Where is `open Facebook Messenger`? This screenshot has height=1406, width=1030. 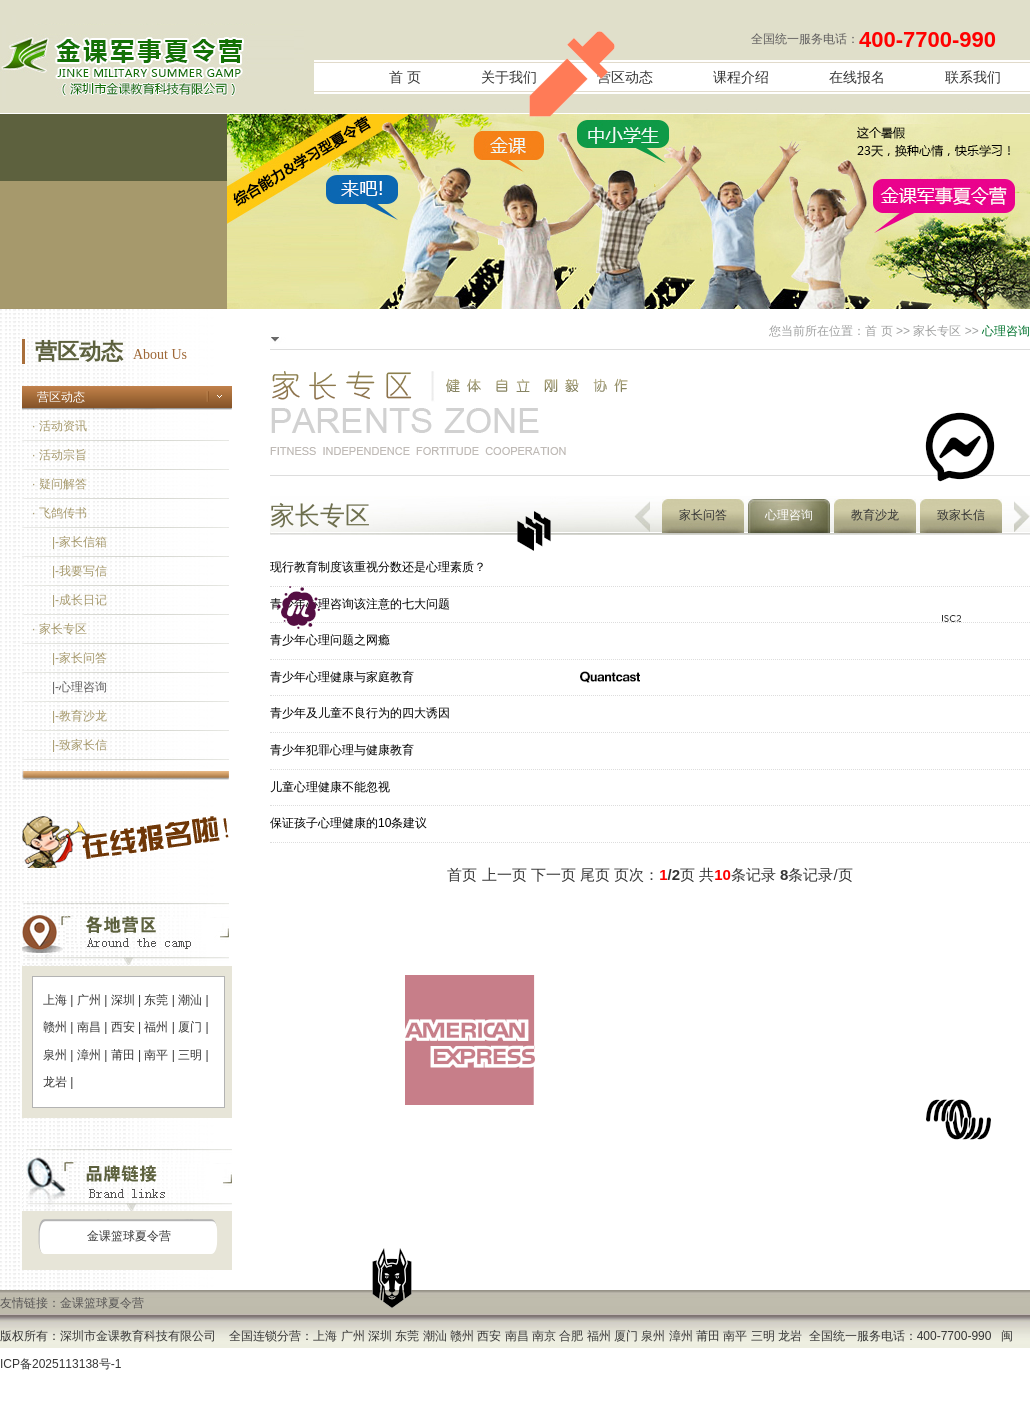 open Facebook Messenger is located at coordinates (960, 447).